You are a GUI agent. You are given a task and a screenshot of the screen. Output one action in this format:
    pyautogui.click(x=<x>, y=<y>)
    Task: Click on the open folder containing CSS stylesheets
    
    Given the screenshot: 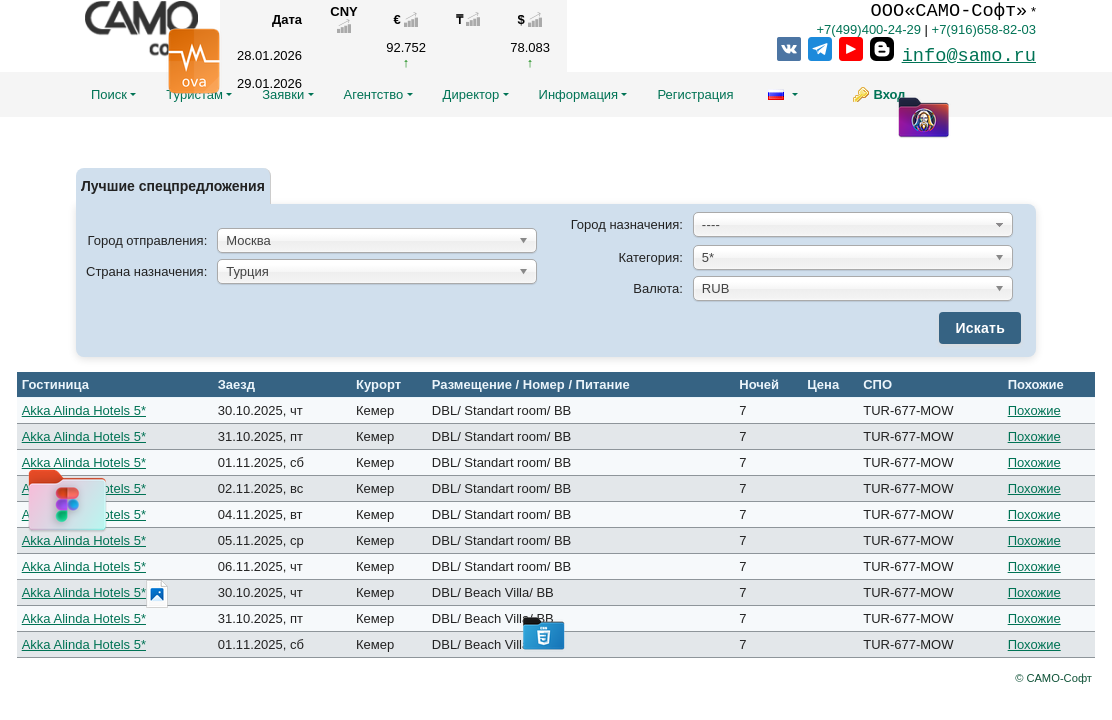 What is the action you would take?
    pyautogui.click(x=543, y=634)
    